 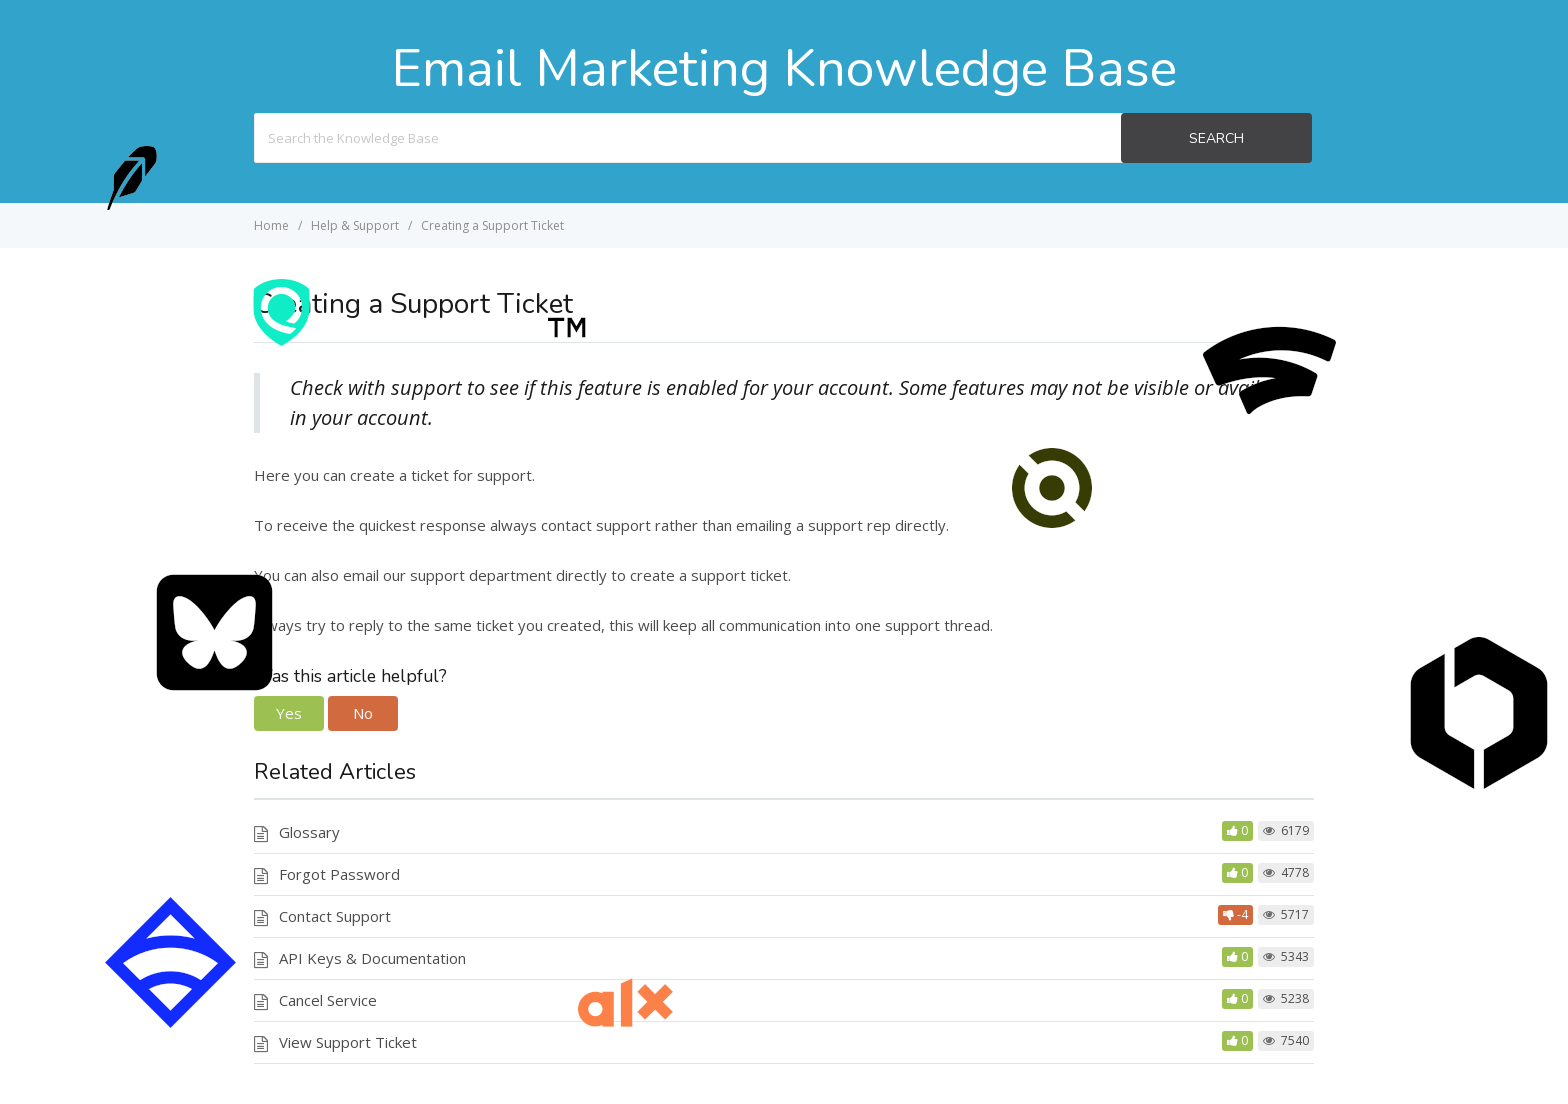 What do you see at coordinates (625, 1002) in the screenshot?
I see `alx brand logo` at bounding box center [625, 1002].